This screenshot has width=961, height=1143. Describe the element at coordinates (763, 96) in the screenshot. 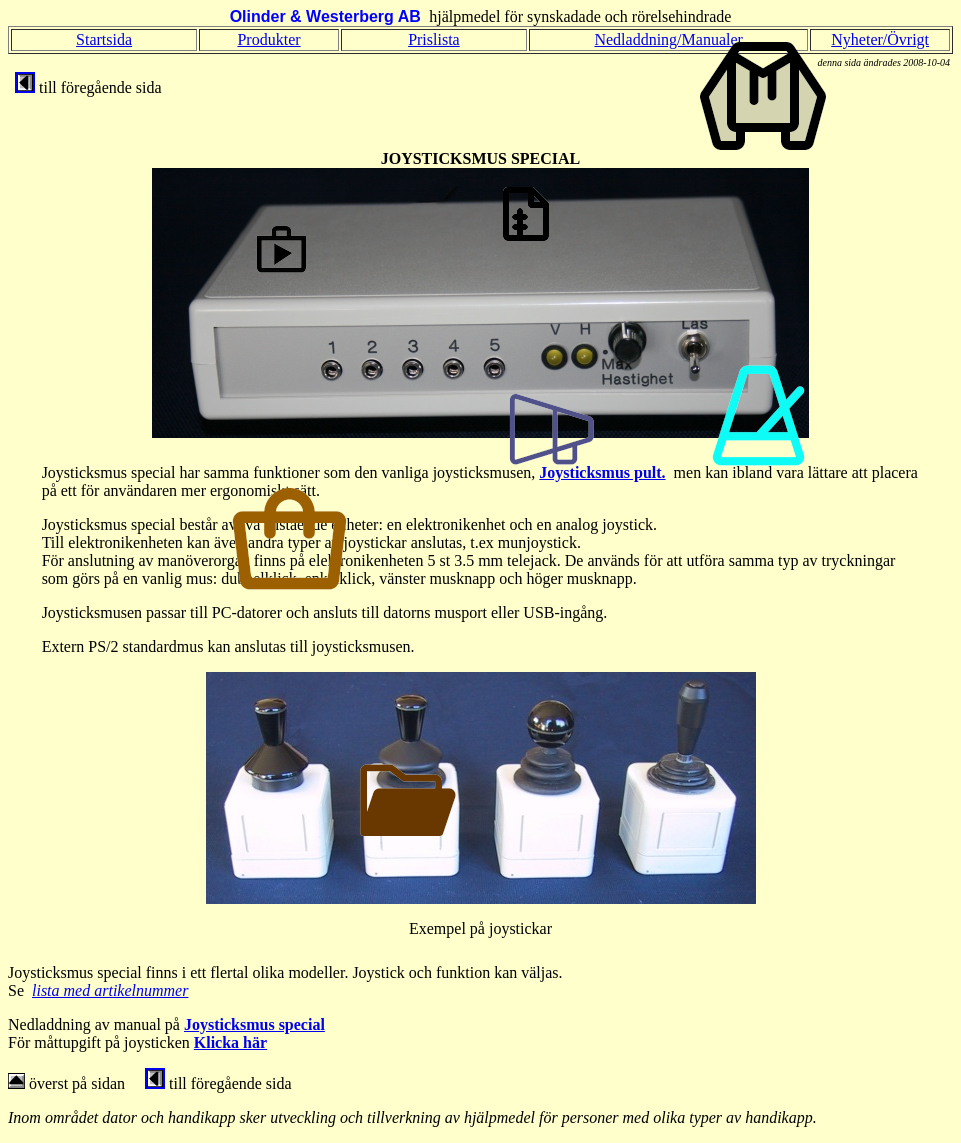

I see `browse clothing or apparel items` at that location.